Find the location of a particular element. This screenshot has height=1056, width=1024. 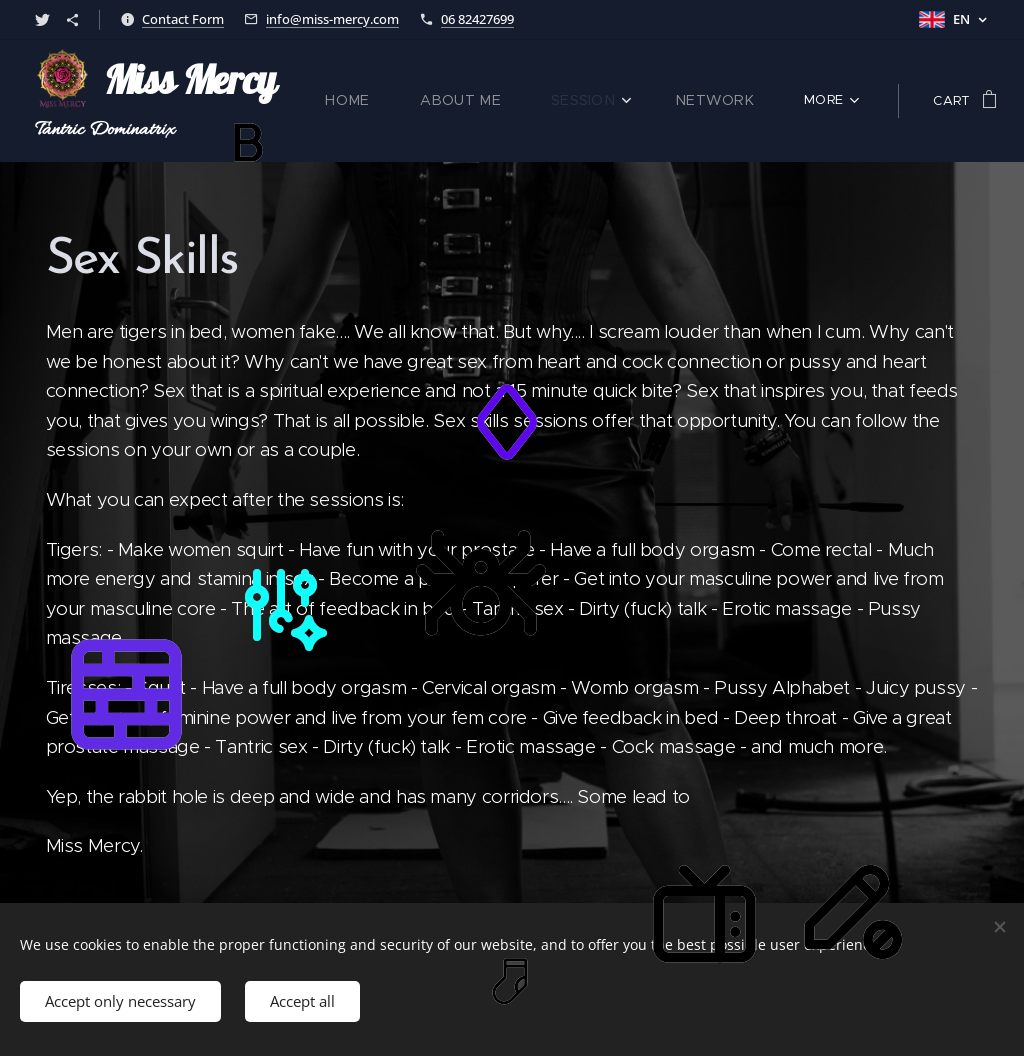

indicates bug or error in the system is located at coordinates (481, 586).